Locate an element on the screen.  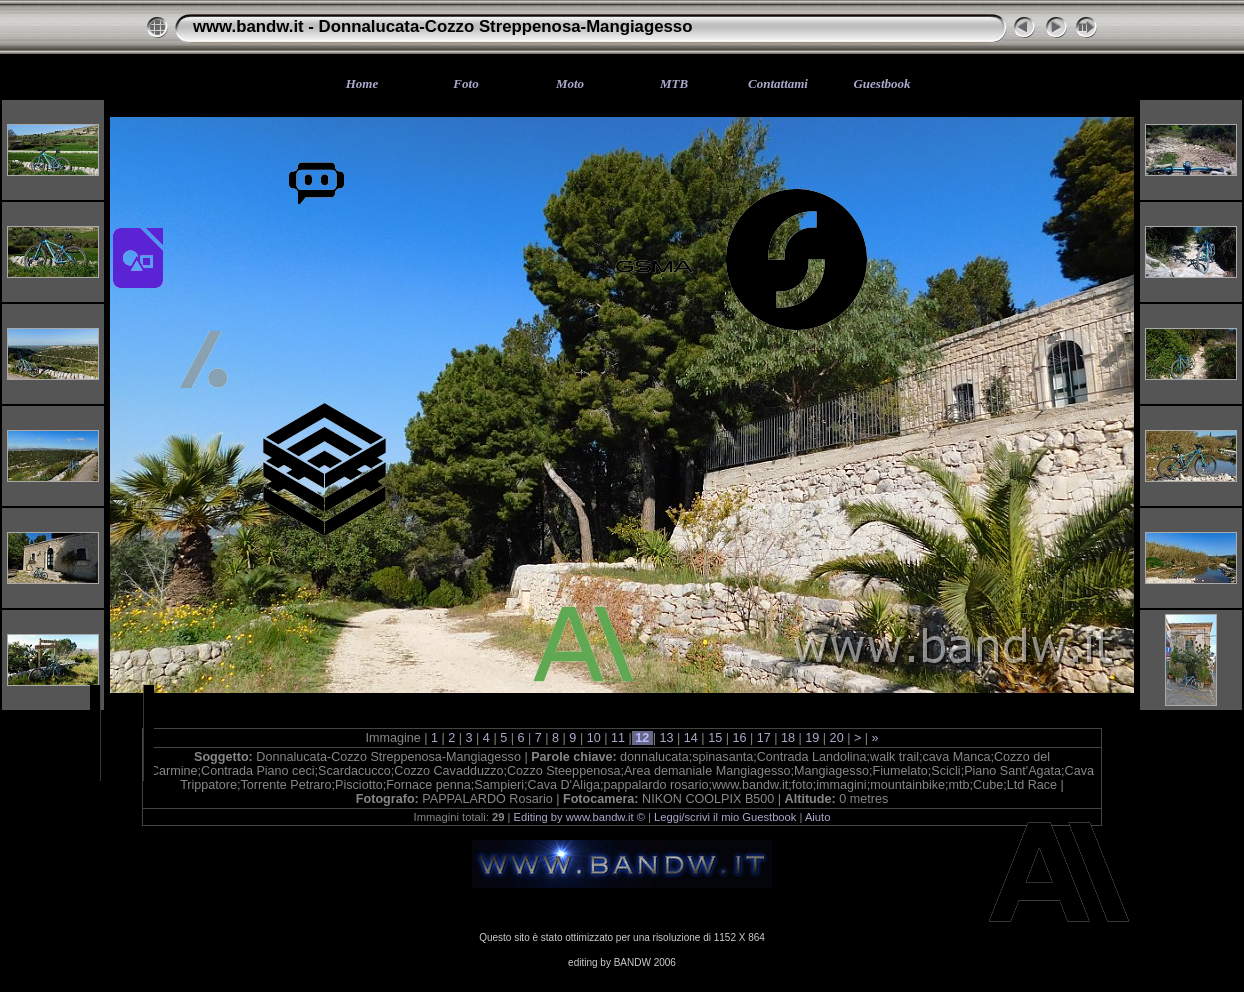
open the Poe AI chat app is located at coordinates (316, 183).